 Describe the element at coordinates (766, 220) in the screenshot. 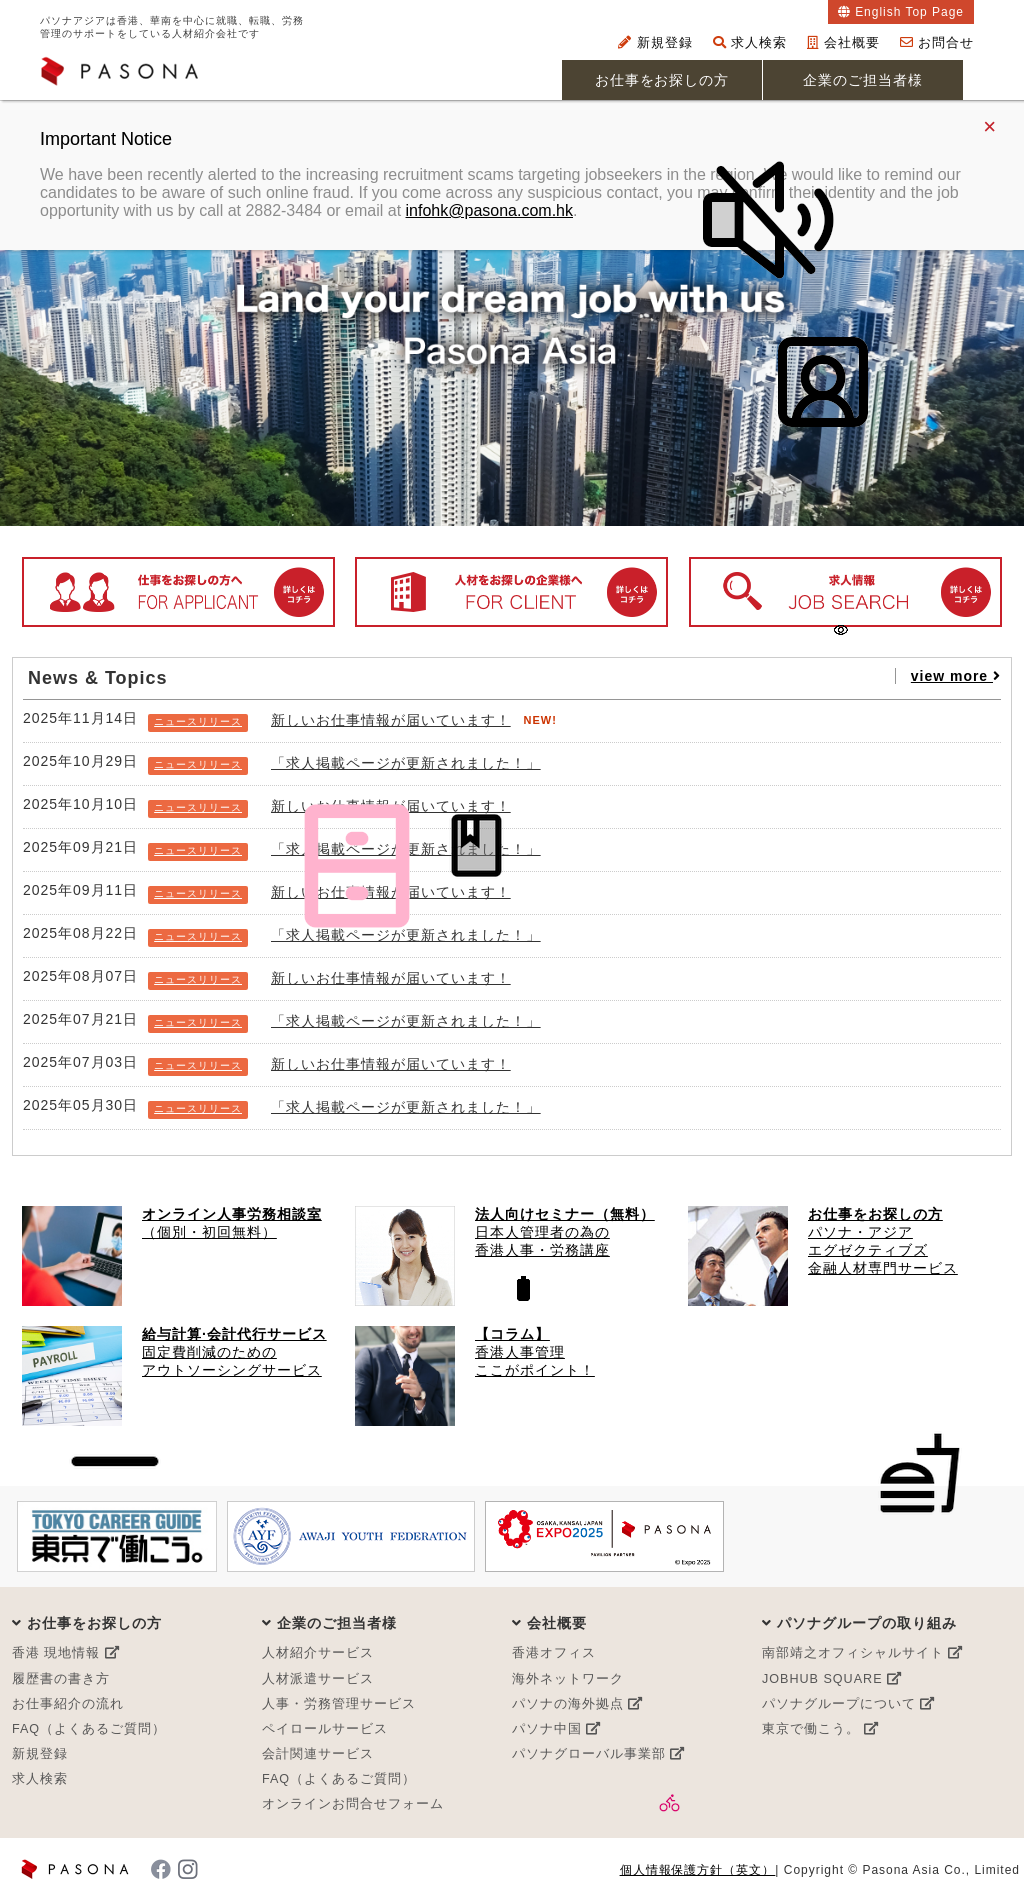

I see `mute audio or sound` at that location.